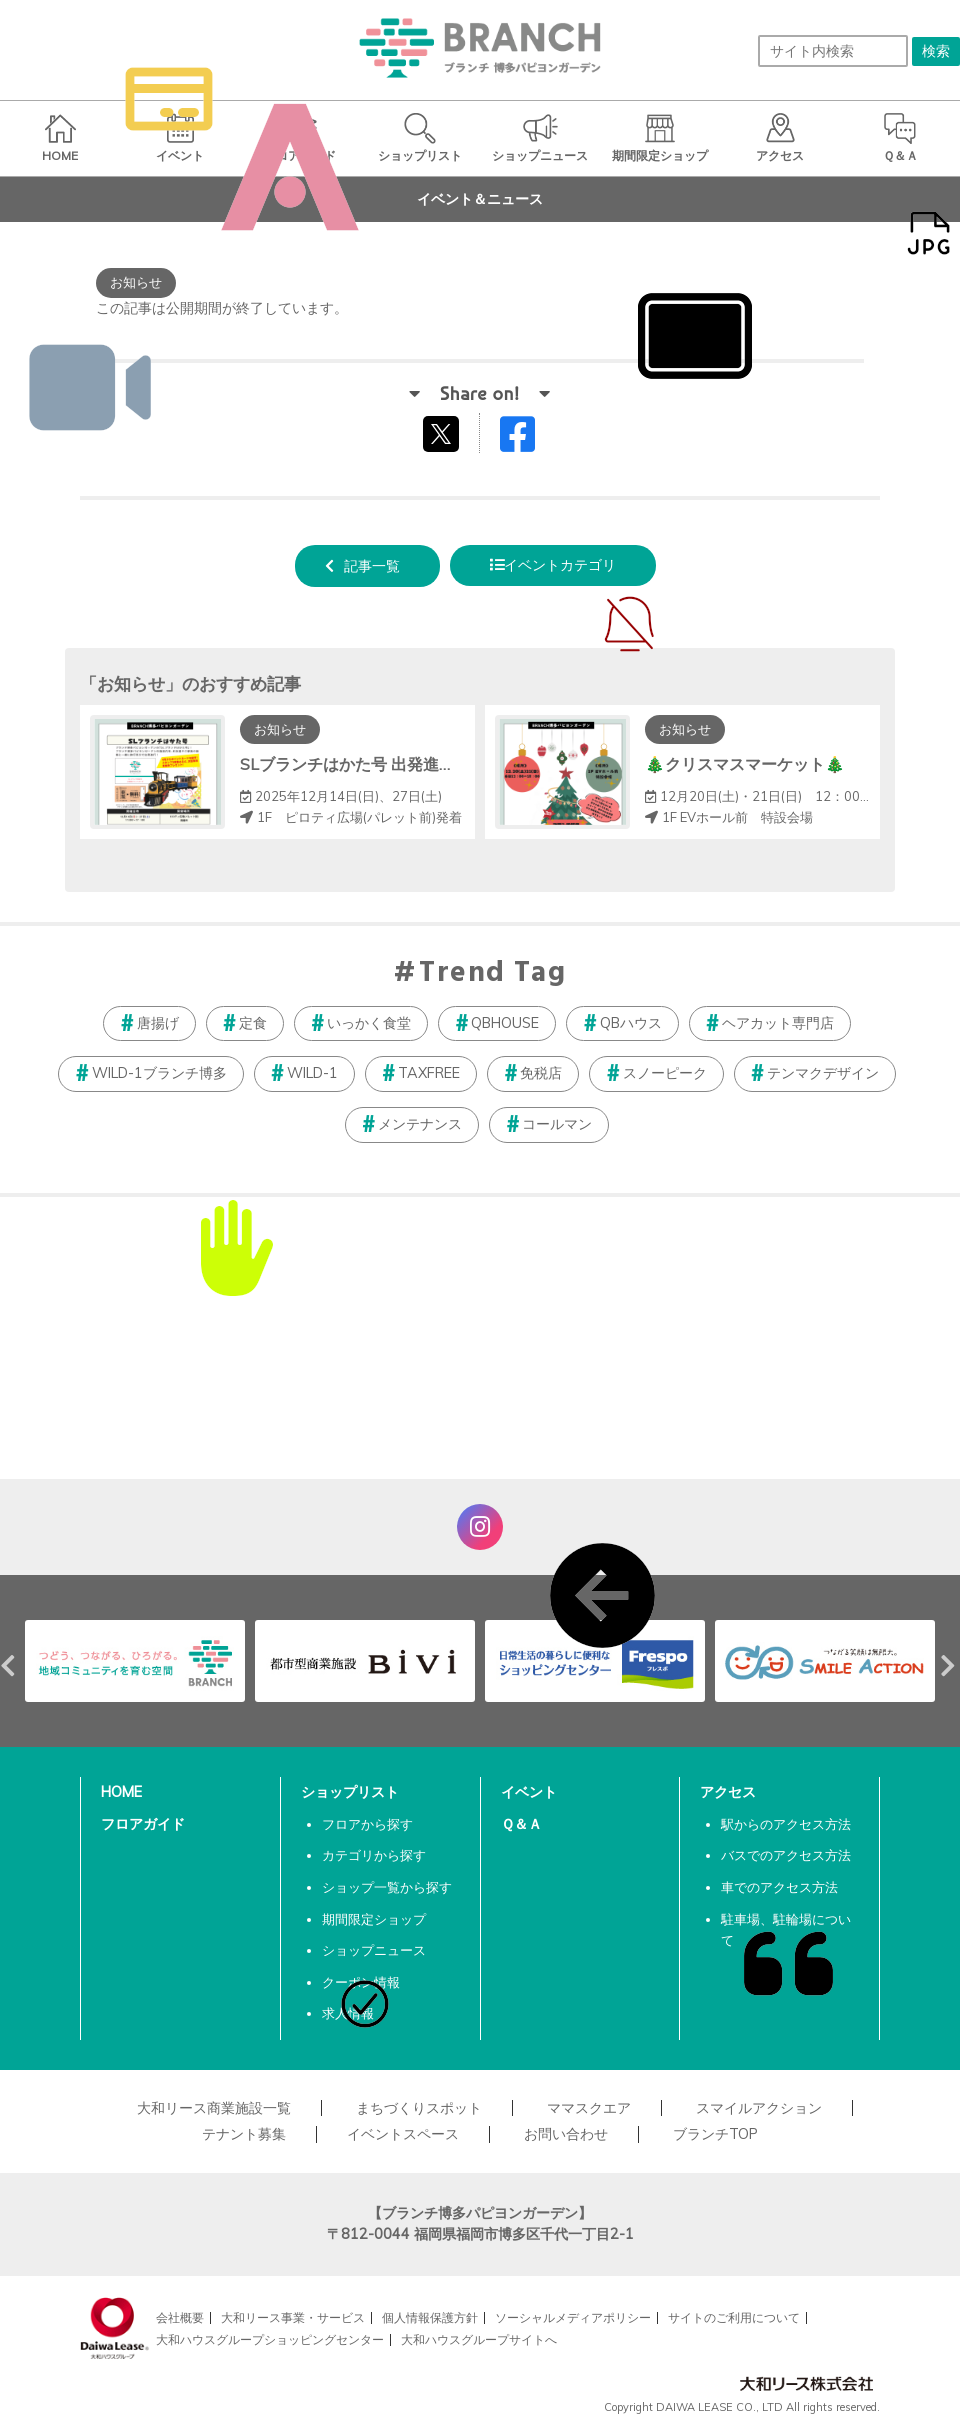 The image size is (960, 2419). I want to click on stop or halt an action, so click(237, 1248).